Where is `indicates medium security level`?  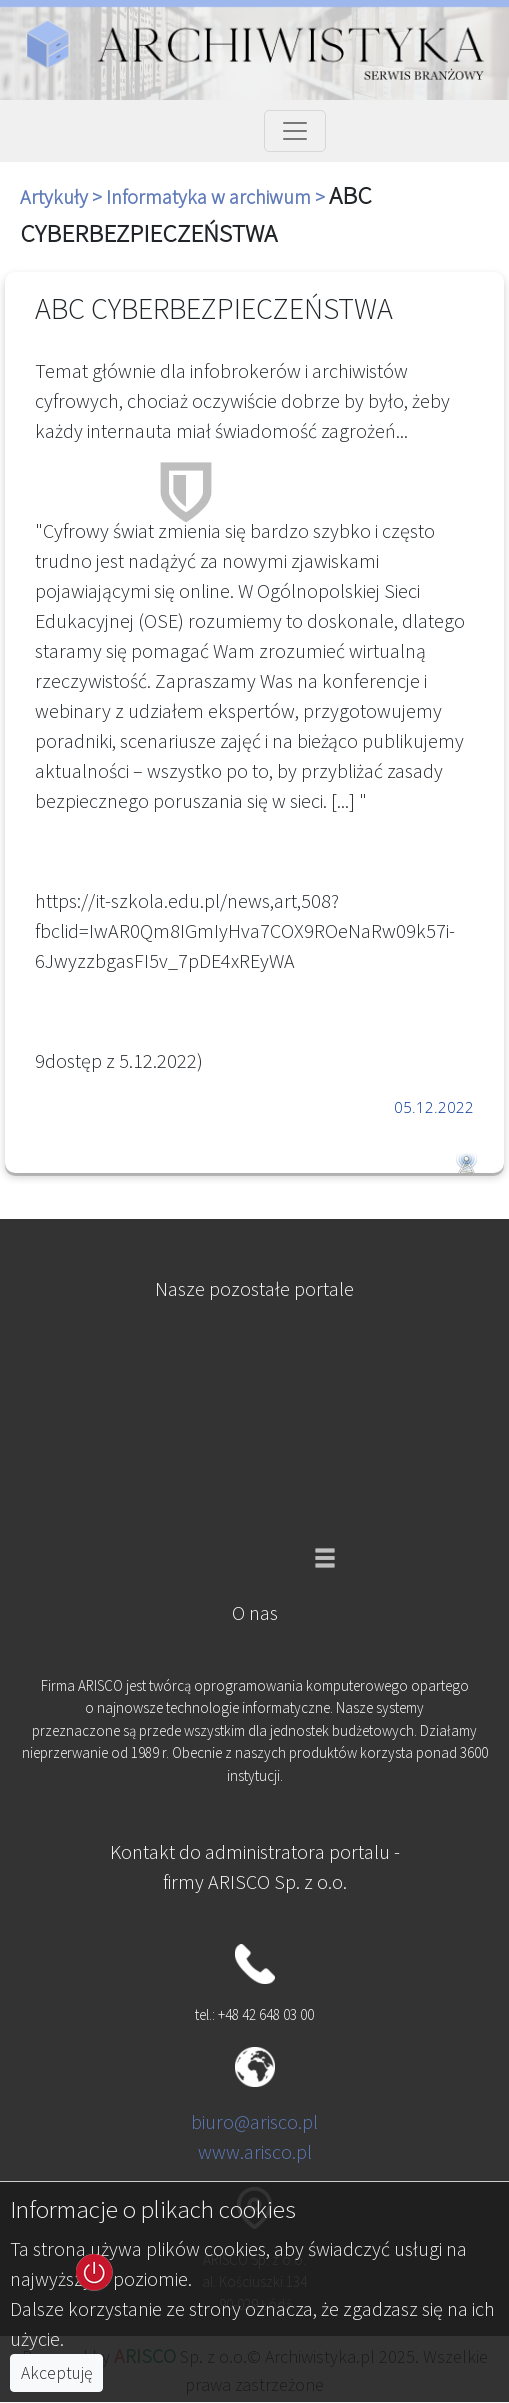
indicates medium security level is located at coordinates (186, 492).